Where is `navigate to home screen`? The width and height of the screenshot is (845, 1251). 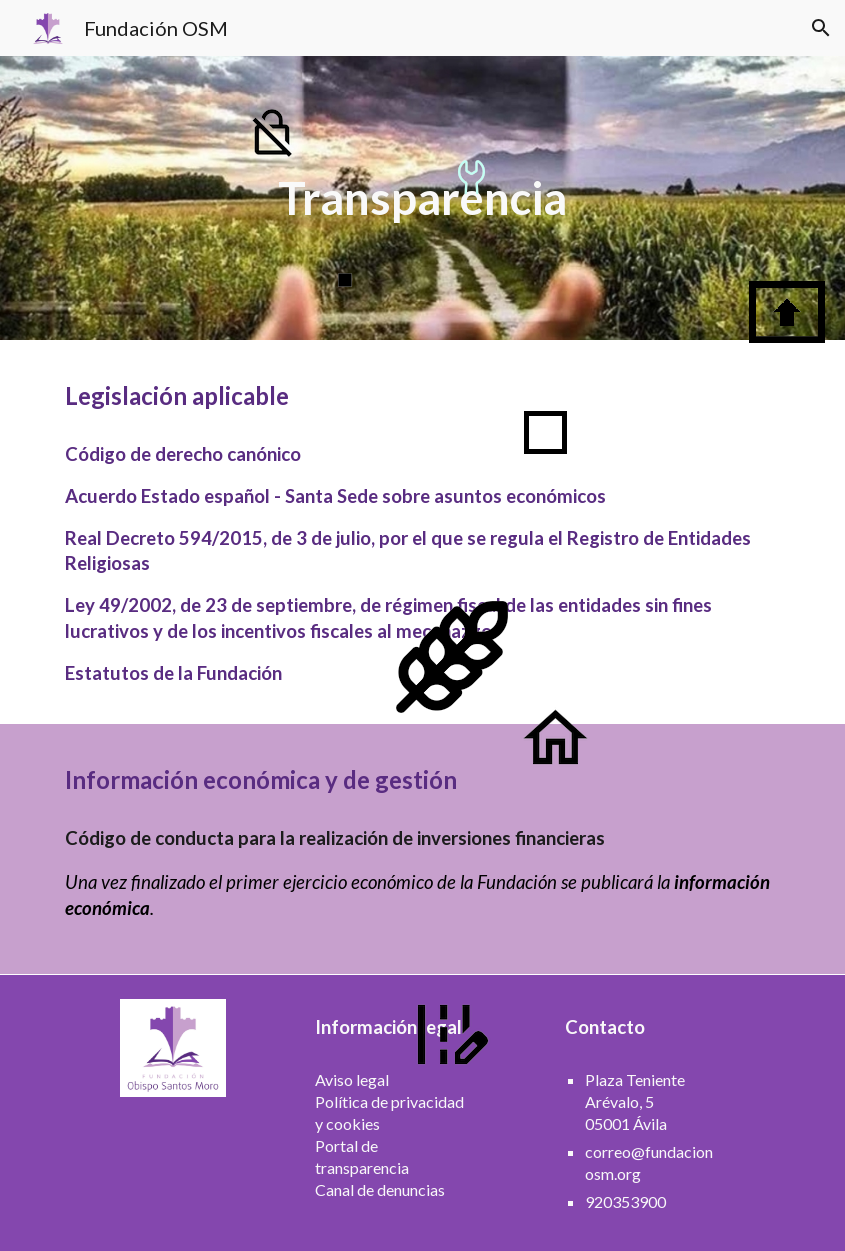 navigate to home screen is located at coordinates (555, 738).